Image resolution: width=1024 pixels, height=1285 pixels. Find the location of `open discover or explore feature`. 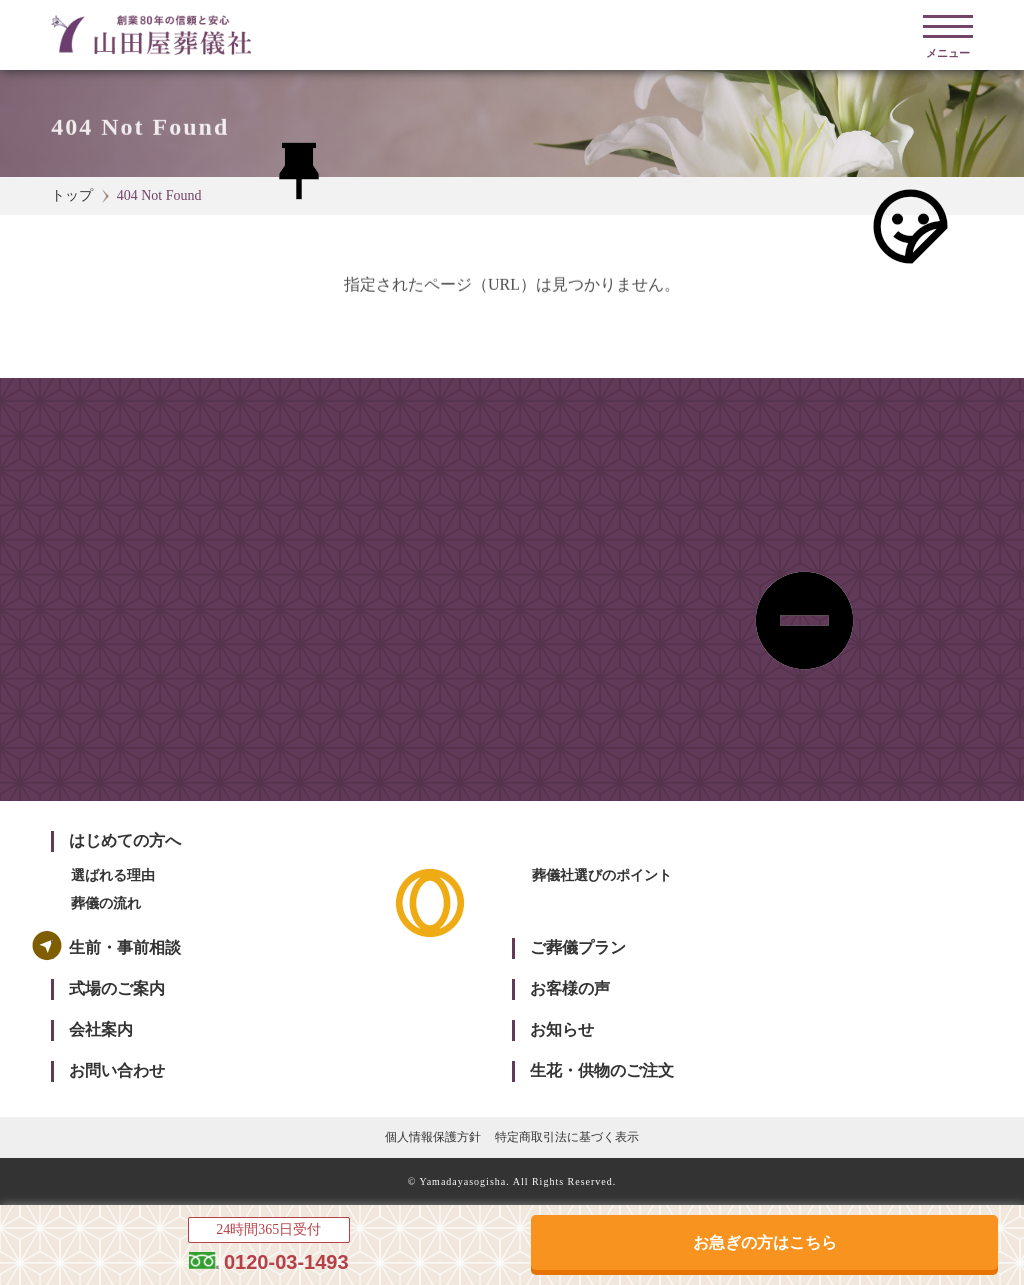

open discover or explore feature is located at coordinates (45, 945).